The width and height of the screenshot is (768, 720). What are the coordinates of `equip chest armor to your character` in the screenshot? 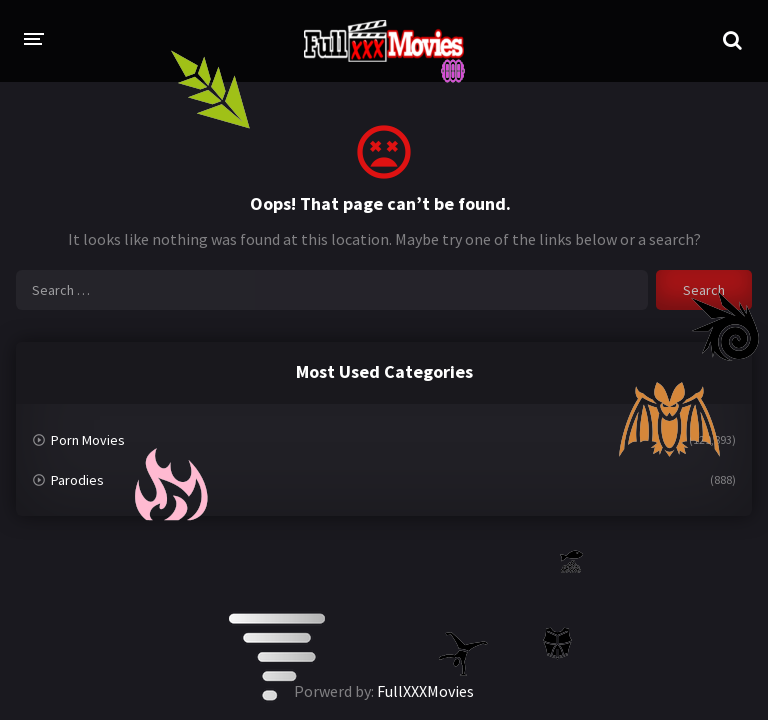 It's located at (557, 643).